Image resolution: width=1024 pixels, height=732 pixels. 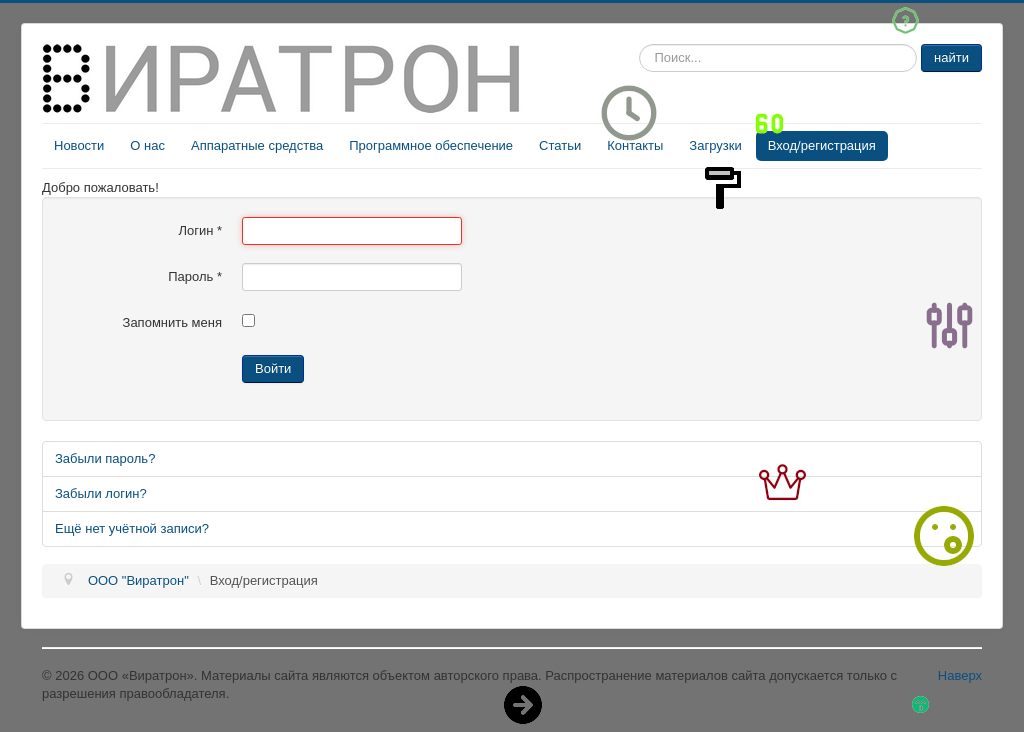 What do you see at coordinates (629, 113) in the screenshot?
I see `view current time` at bounding box center [629, 113].